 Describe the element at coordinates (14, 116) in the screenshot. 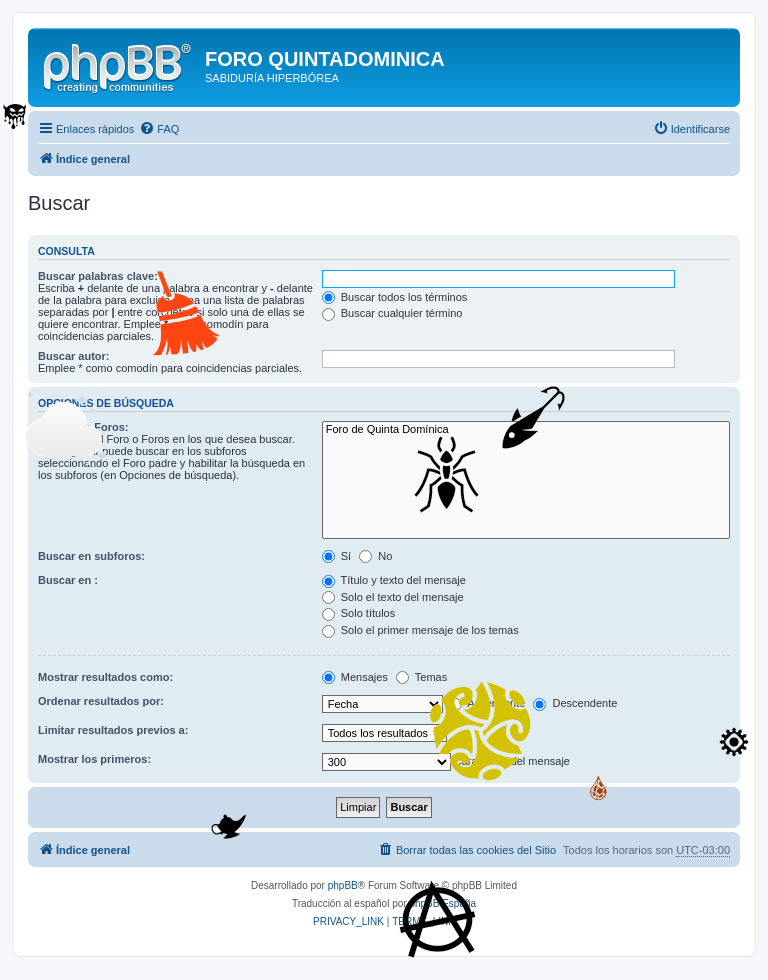

I see `a demon or monster enemy character type` at that location.